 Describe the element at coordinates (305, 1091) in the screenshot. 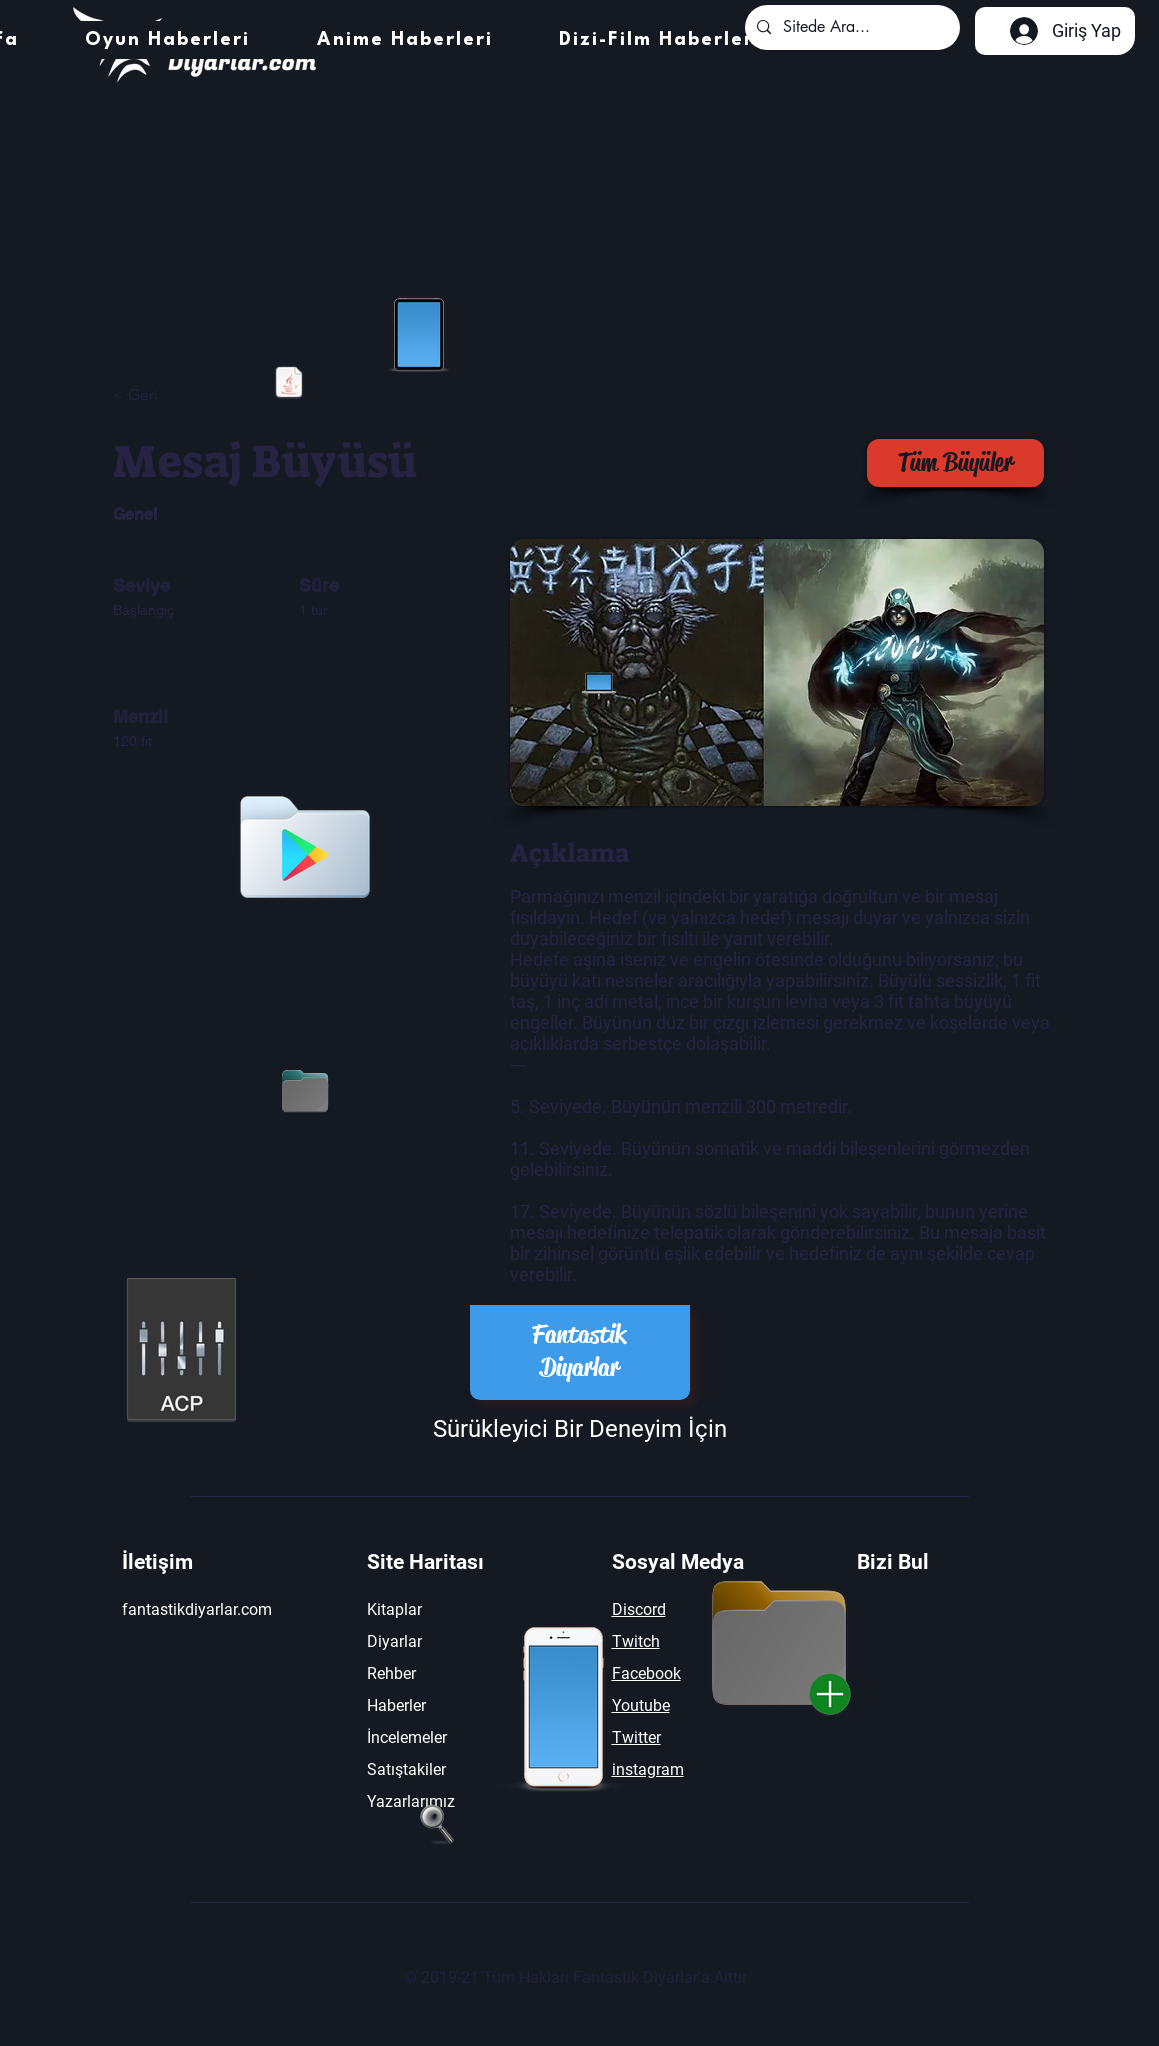

I see `open folder to view contents` at that location.